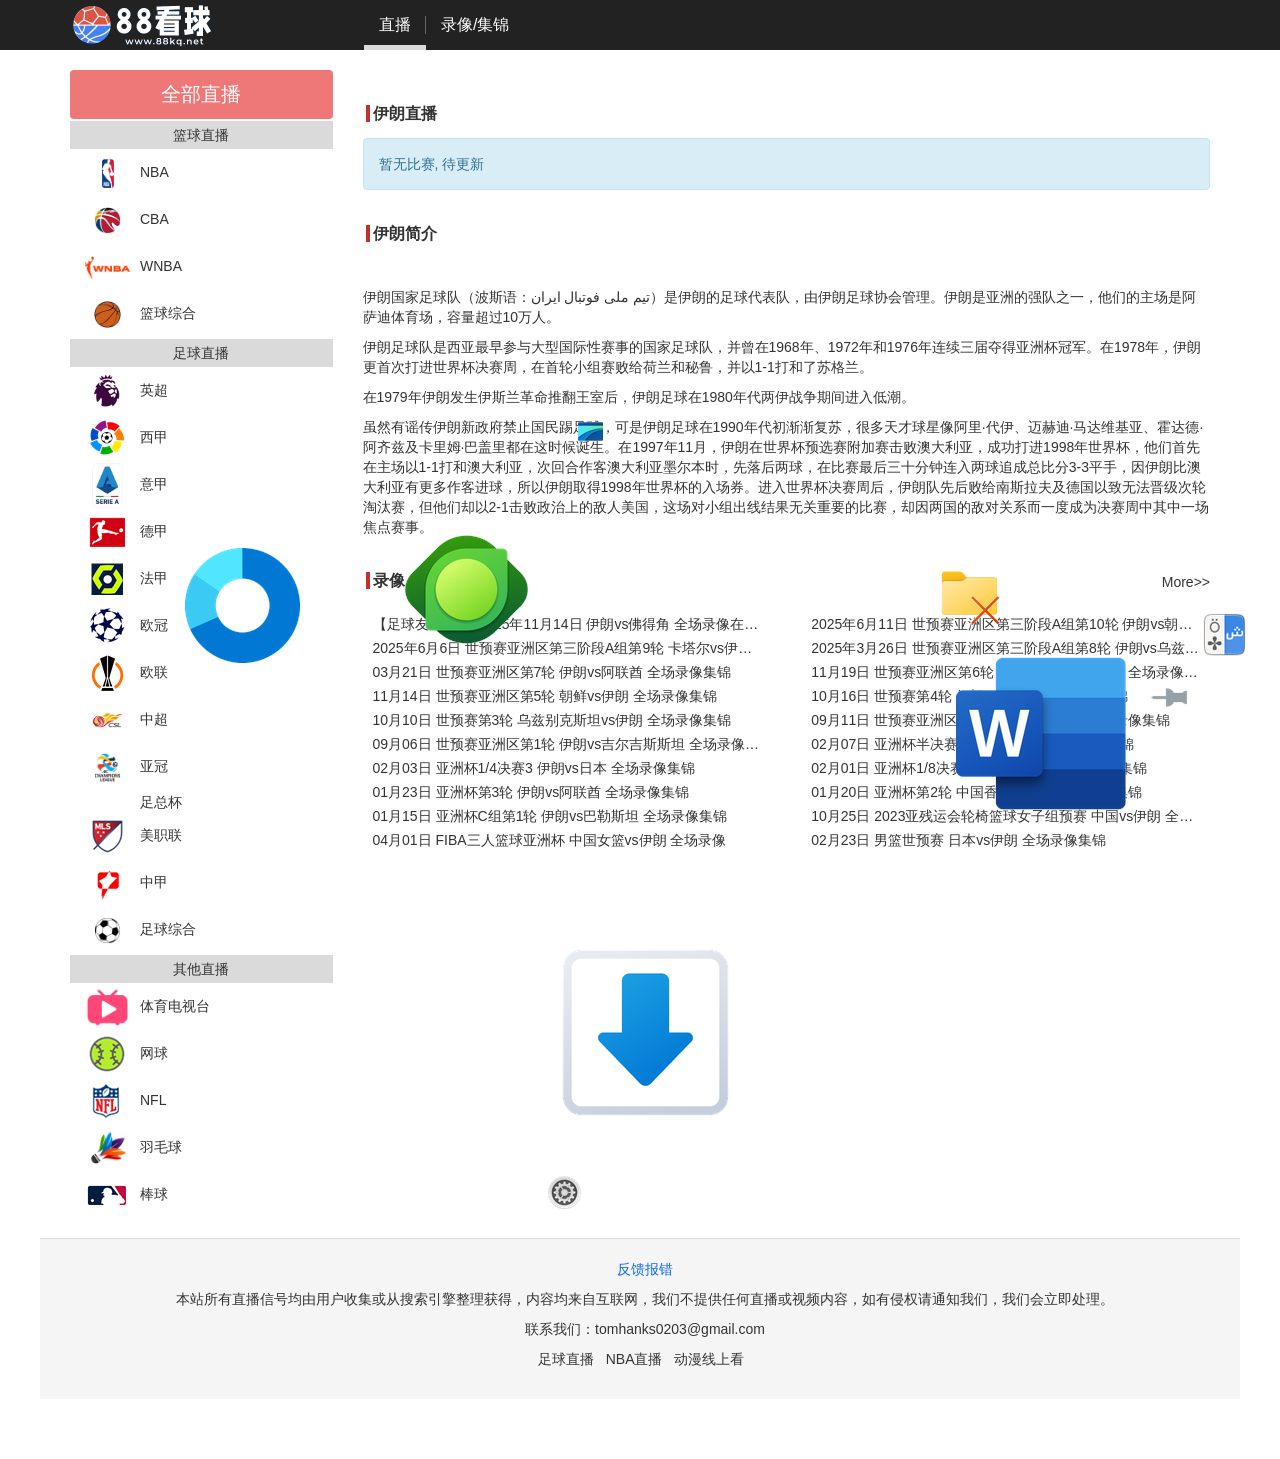 Image resolution: width=1280 pixels, height=1459 pixels. What do you see at coordinates (466, 589) in the screenshot?
I see `open the recommendations app` at bounding box center [466, 589].